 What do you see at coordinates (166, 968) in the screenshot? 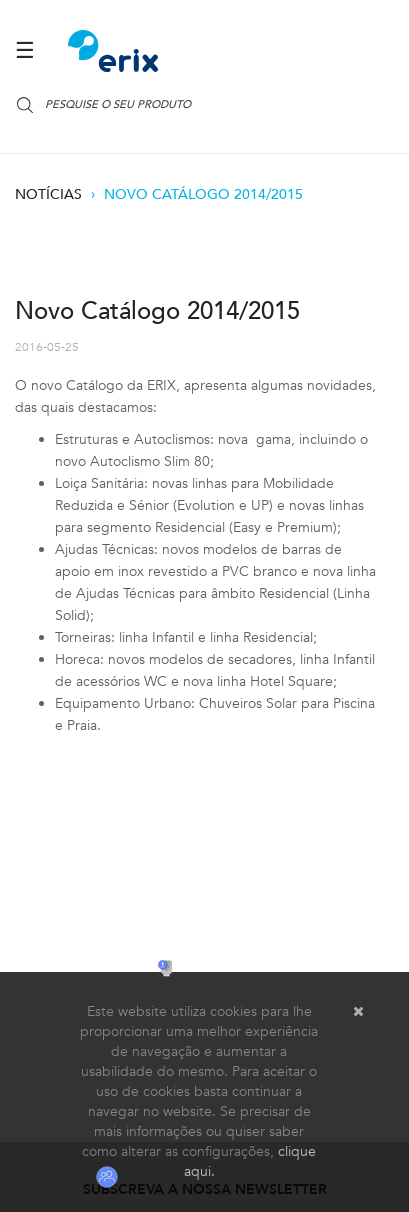
I see `create a bootable USB drive` at bounding box center [166, 968].